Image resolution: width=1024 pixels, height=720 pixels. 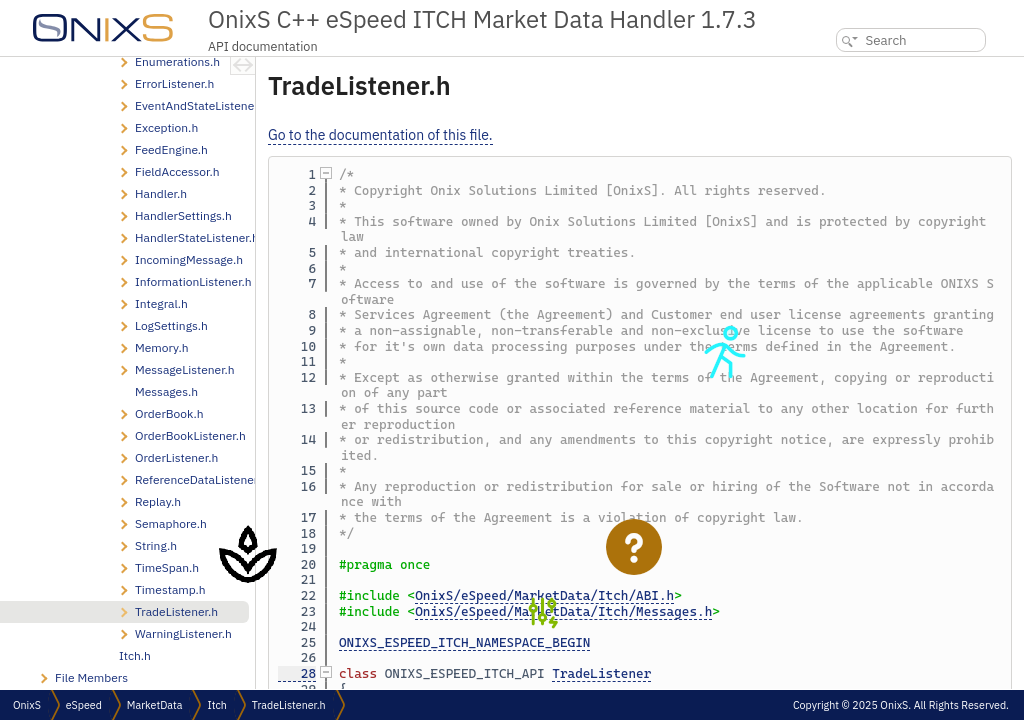 I want to click on walking directions or pedestrian navigation mode, so click(x=725, y=352).